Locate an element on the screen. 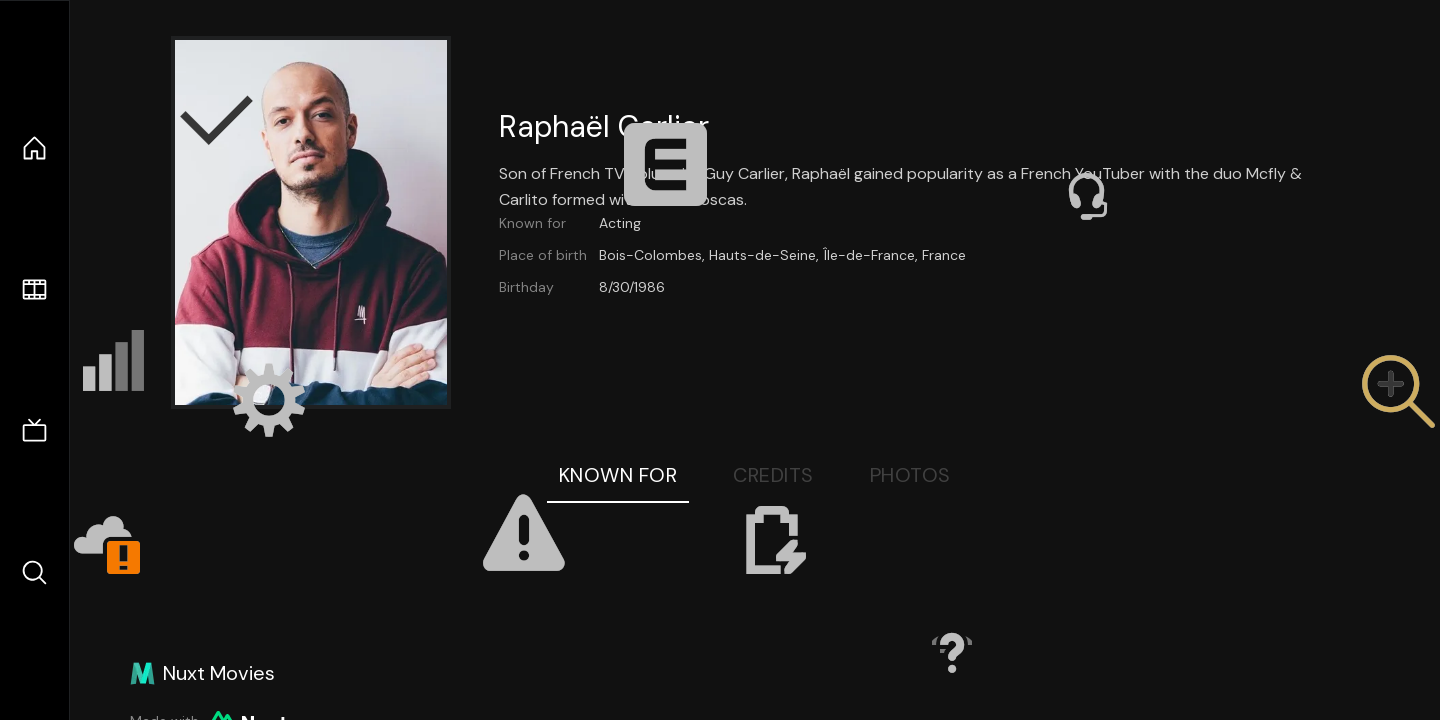  access audio or voice chat settings is located at coordinates (1086, 196).